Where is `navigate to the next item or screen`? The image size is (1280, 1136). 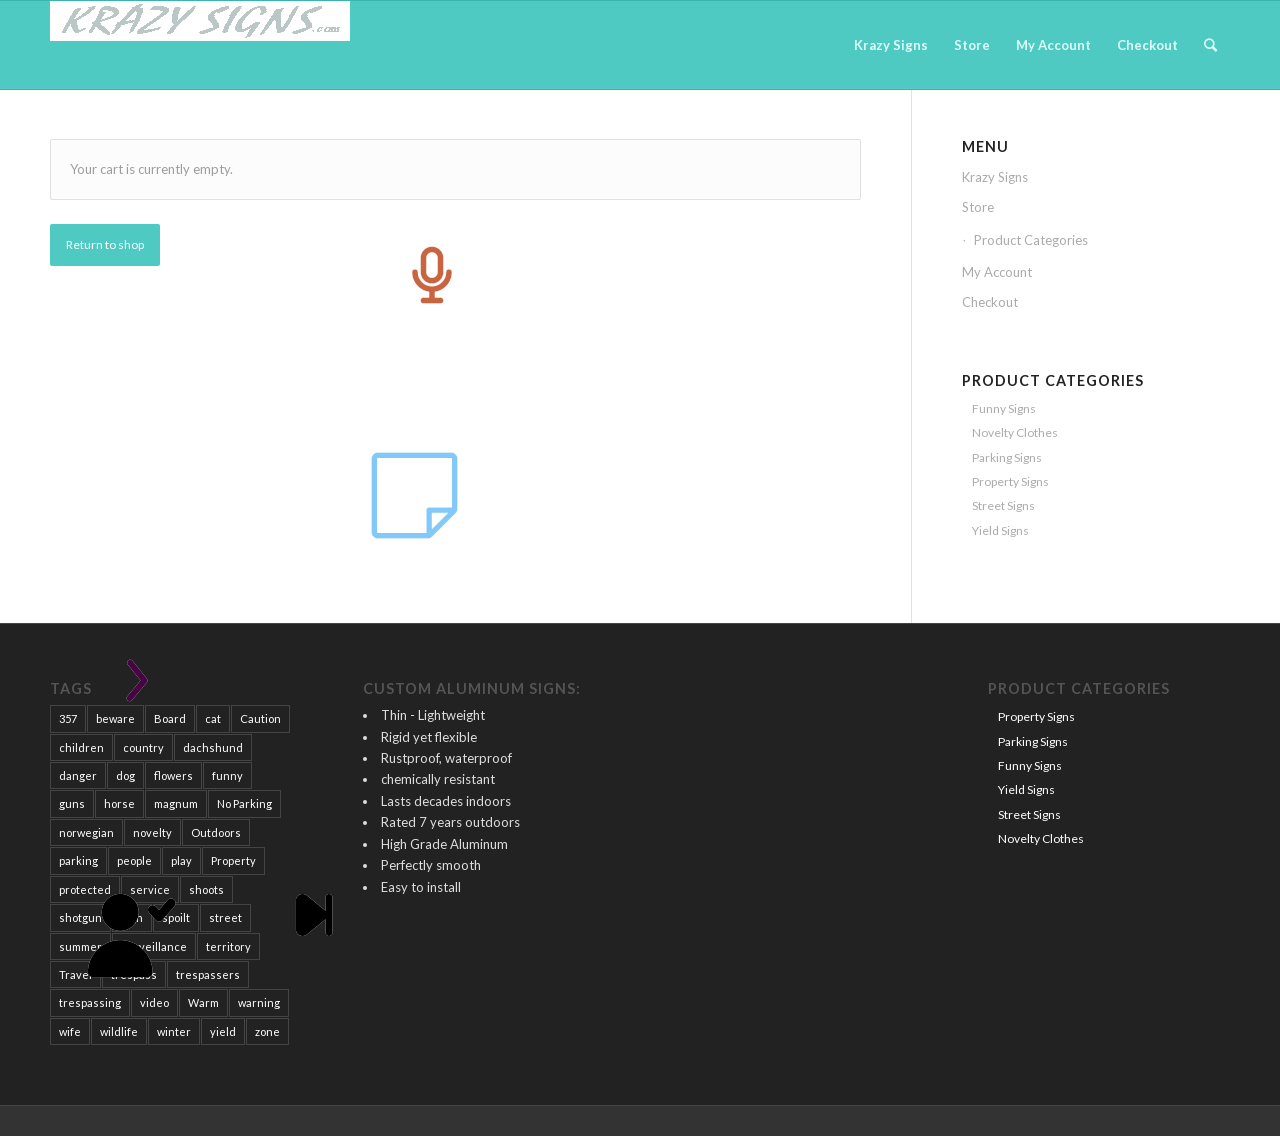
navigate to the next item or screen is located at coordinates (135, 680).